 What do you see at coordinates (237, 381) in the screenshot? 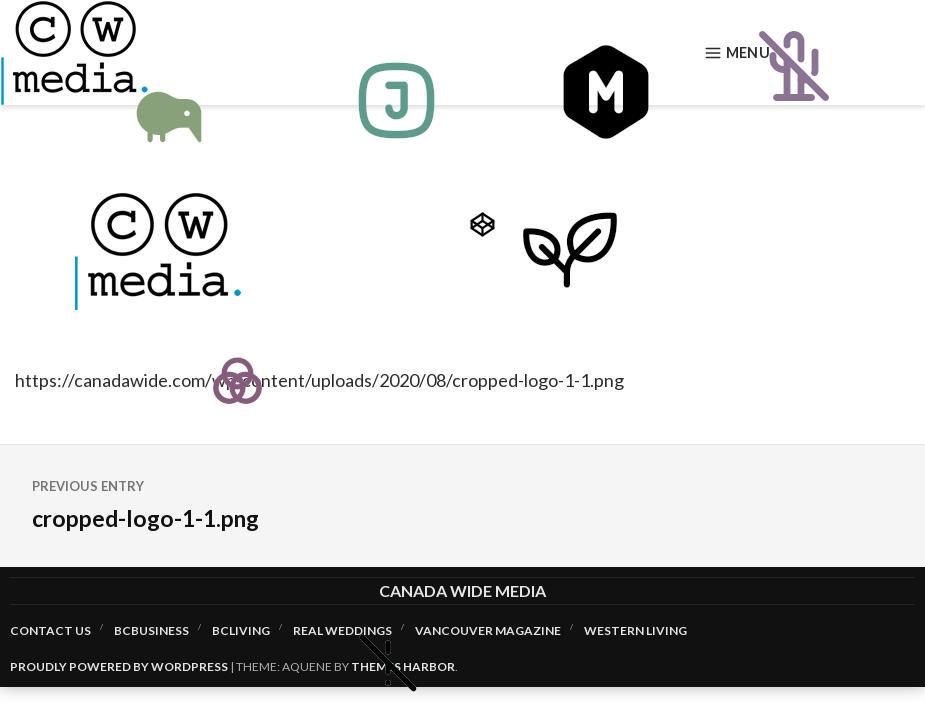
I see `indicates overlapping or shared elements between three sets` at bounding box center [237, 381].